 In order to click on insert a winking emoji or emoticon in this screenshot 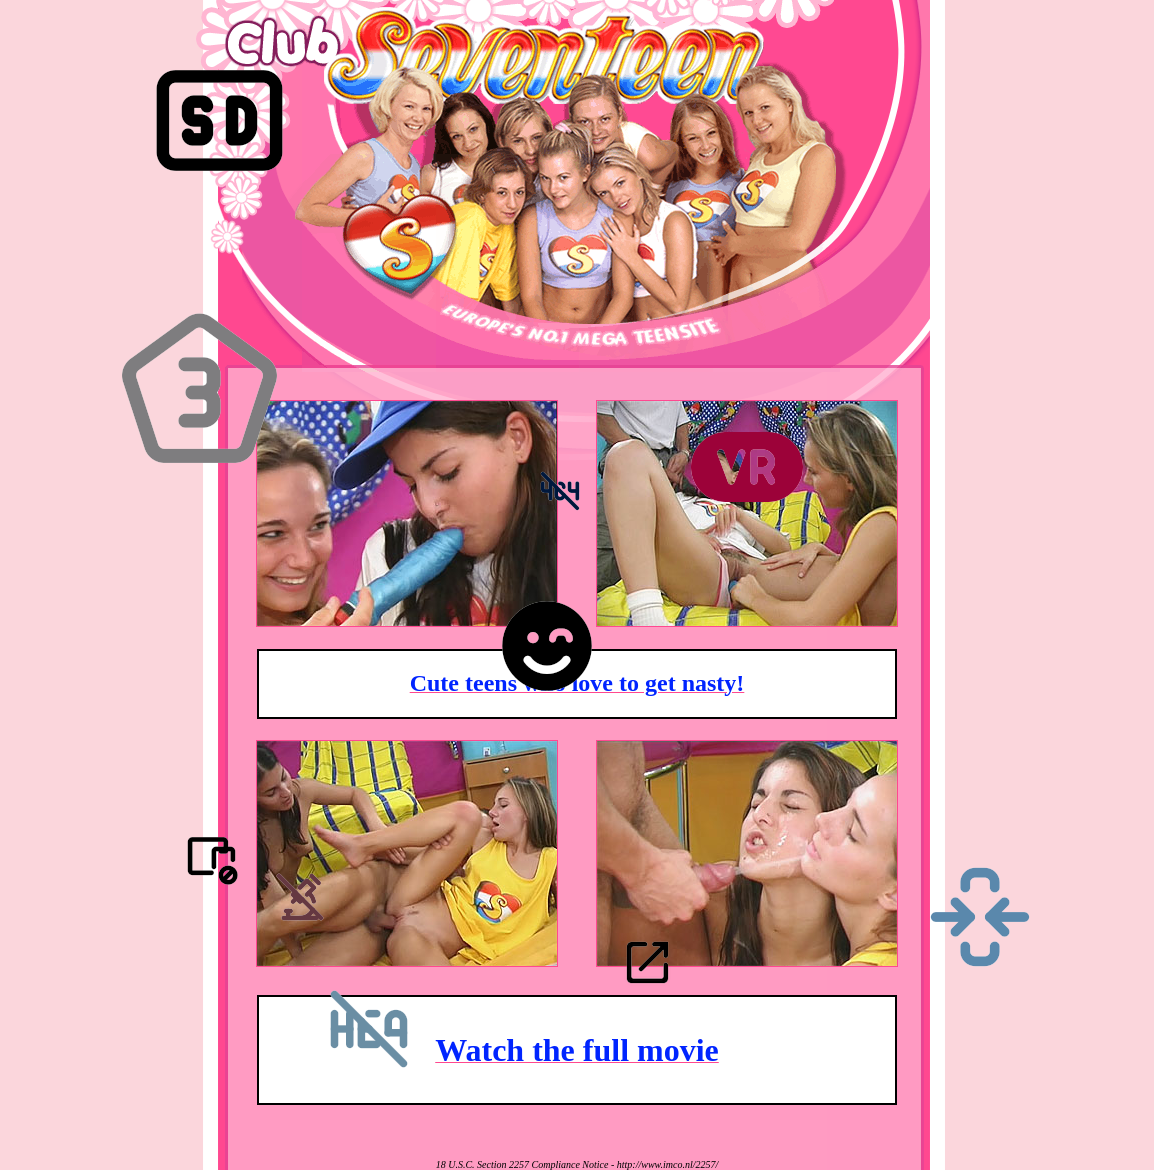, I will do `click(547, 646)`.